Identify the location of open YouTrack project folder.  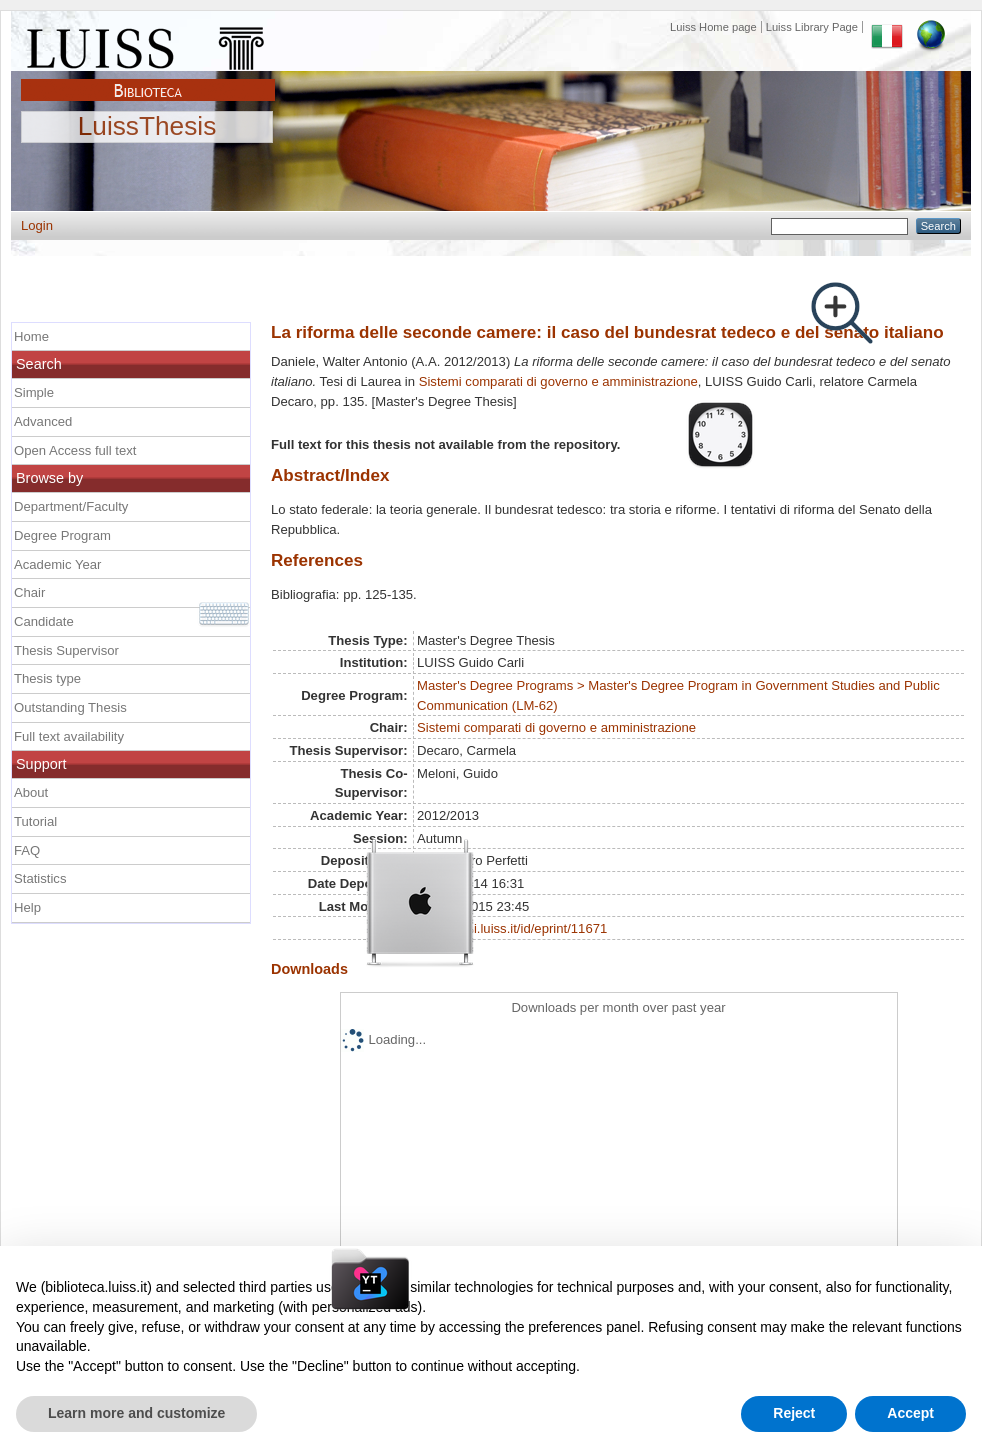
(370, 1281).